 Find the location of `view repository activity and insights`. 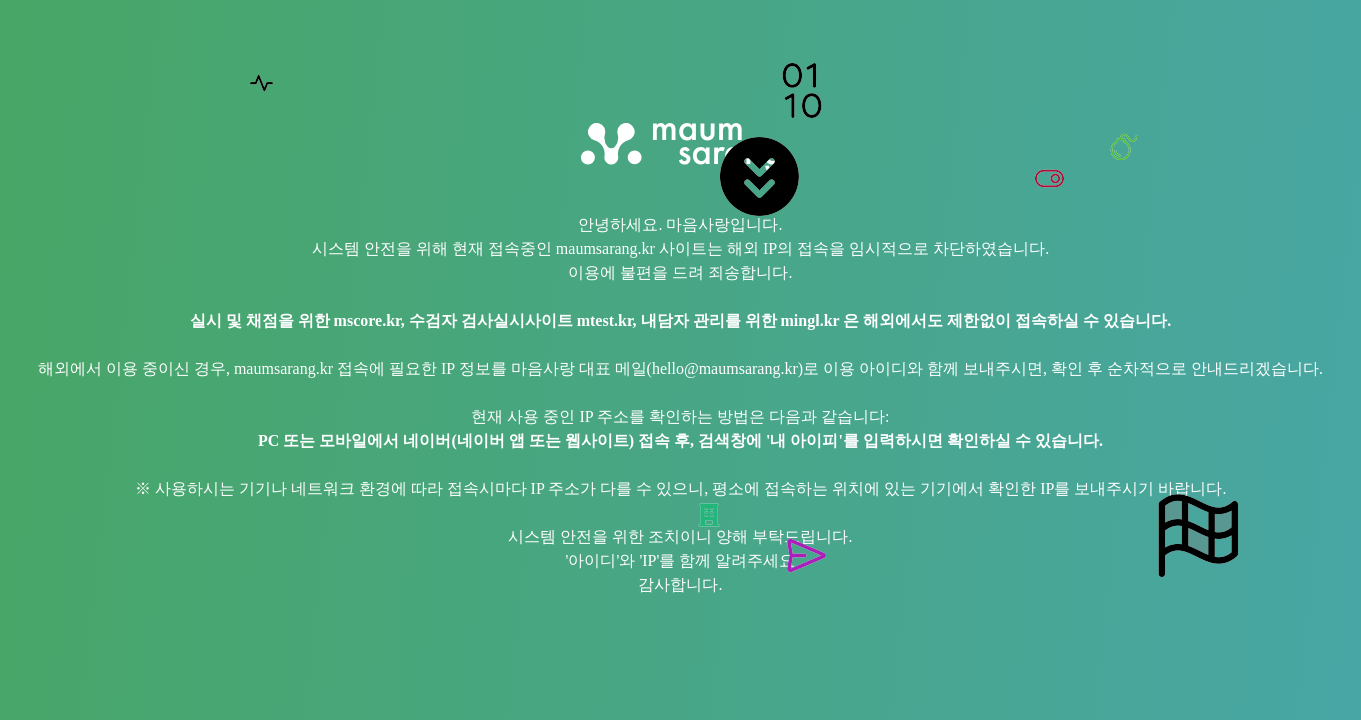

view repository activity and insights is located at coordinates (261, 83).